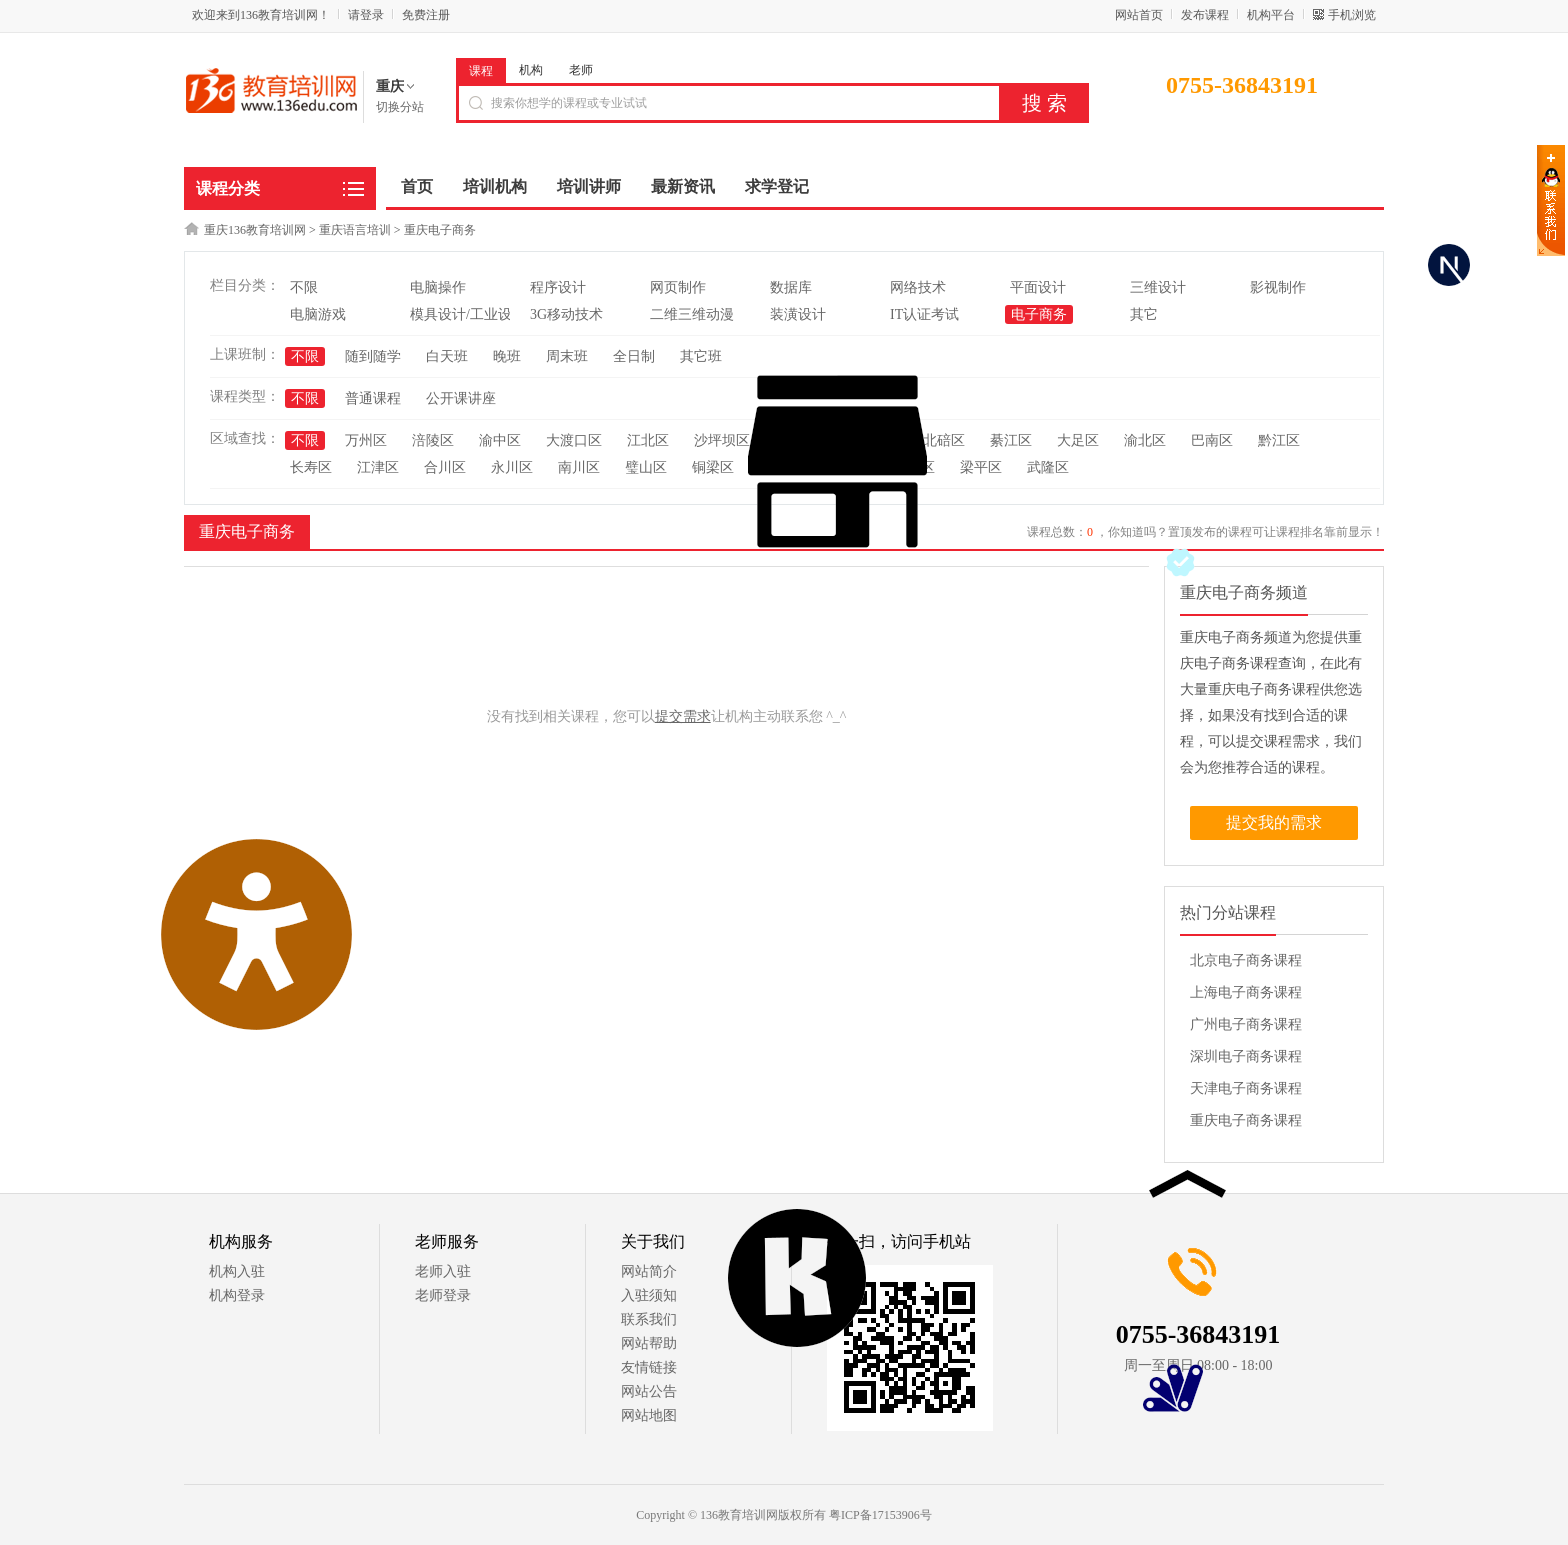 Image resolution: width=1568 pixels, height=1545 pixels. Describe the element at coordinates (1173, 1388) in the screenshot. I see `Google Apps Script logo` at that location.